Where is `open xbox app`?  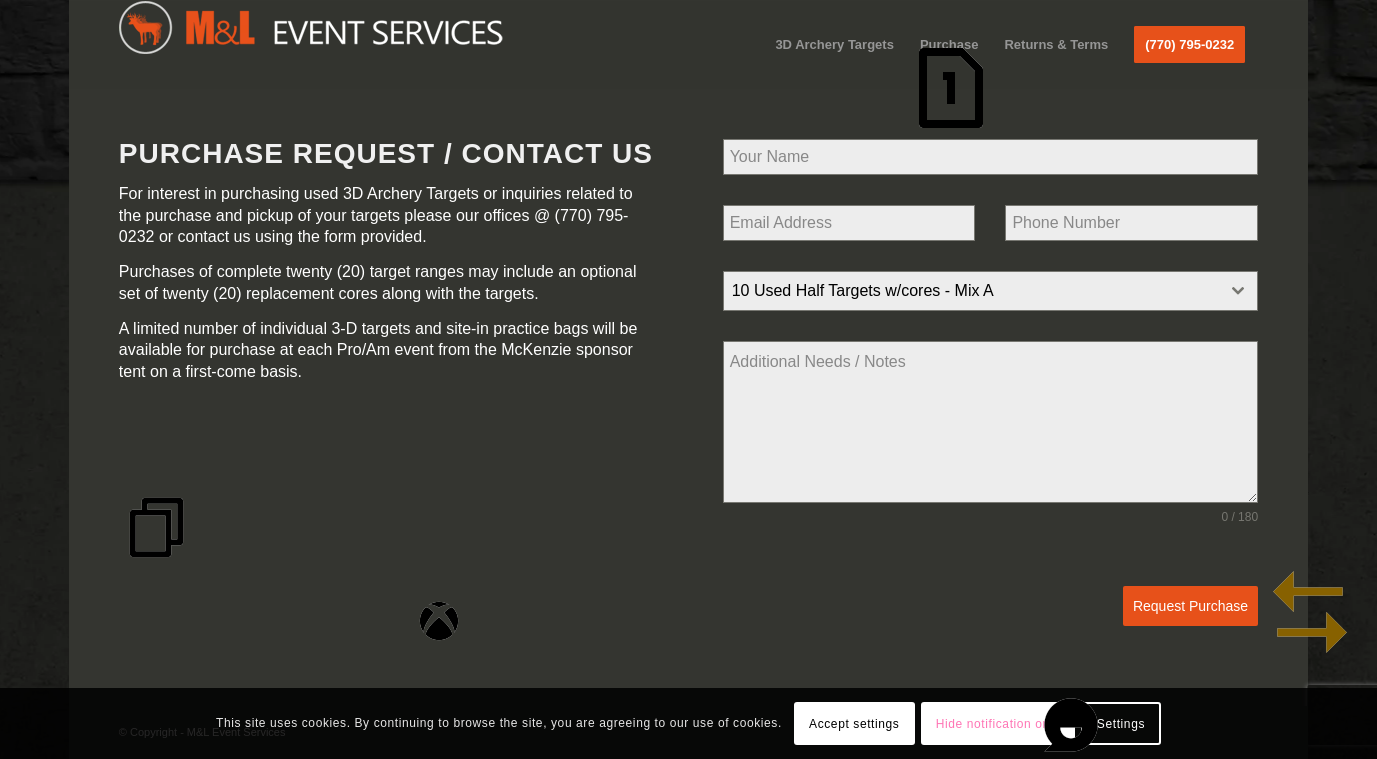
open xbox app is located at coordinates (439, 621).